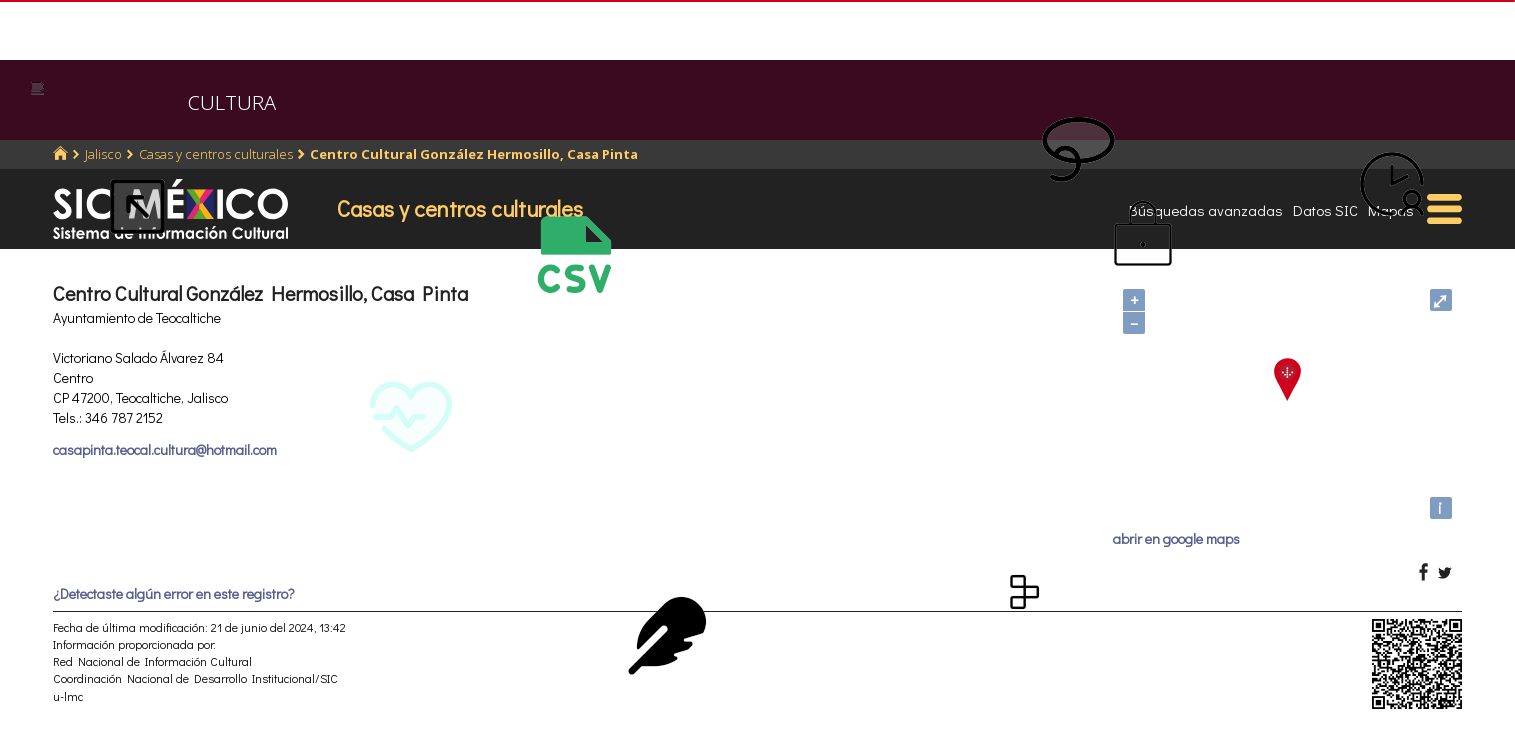  I want to click on open replit coding environment, so click(1022, 592).